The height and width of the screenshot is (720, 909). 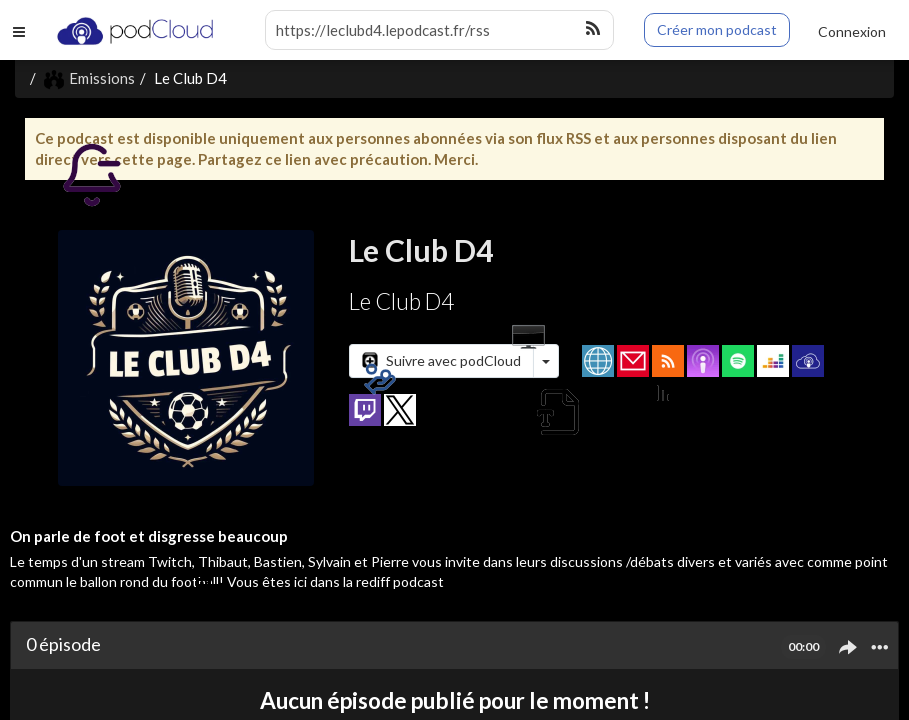 I want to click on make a payment or donation, so click(x=380, y=379).